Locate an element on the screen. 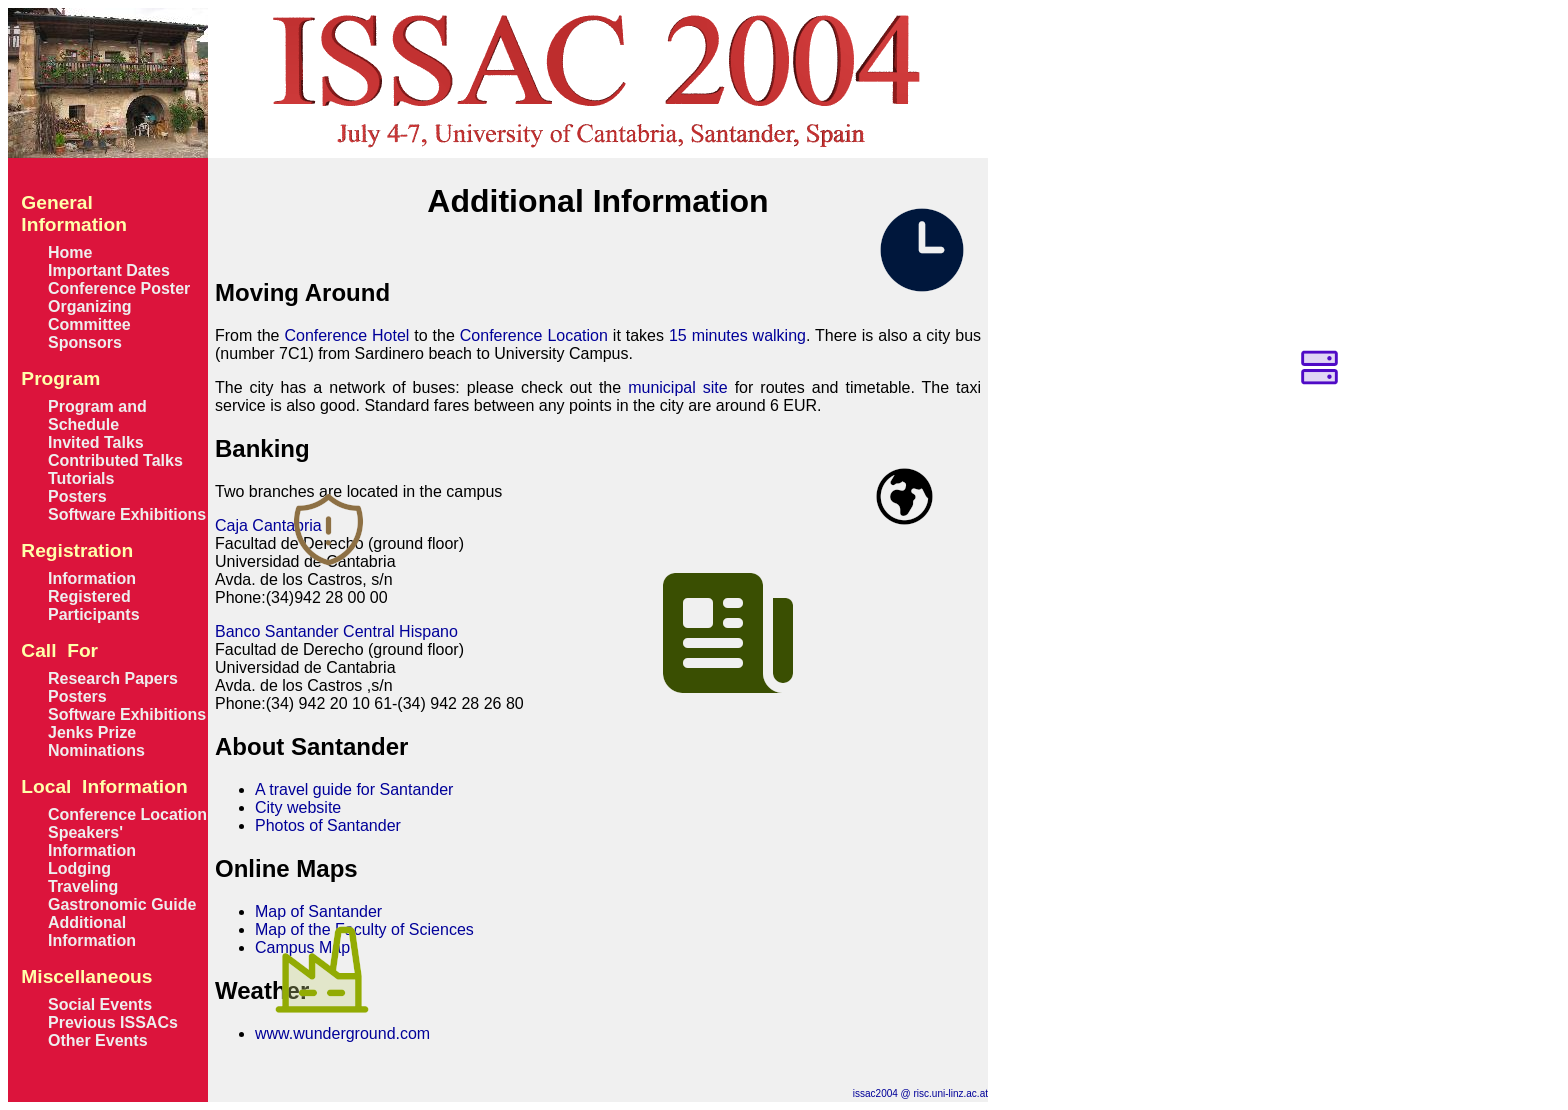 The width and height of the screenshot is (1568, 1110). access manufacturing or production settings is located at coordinates (322, 973).